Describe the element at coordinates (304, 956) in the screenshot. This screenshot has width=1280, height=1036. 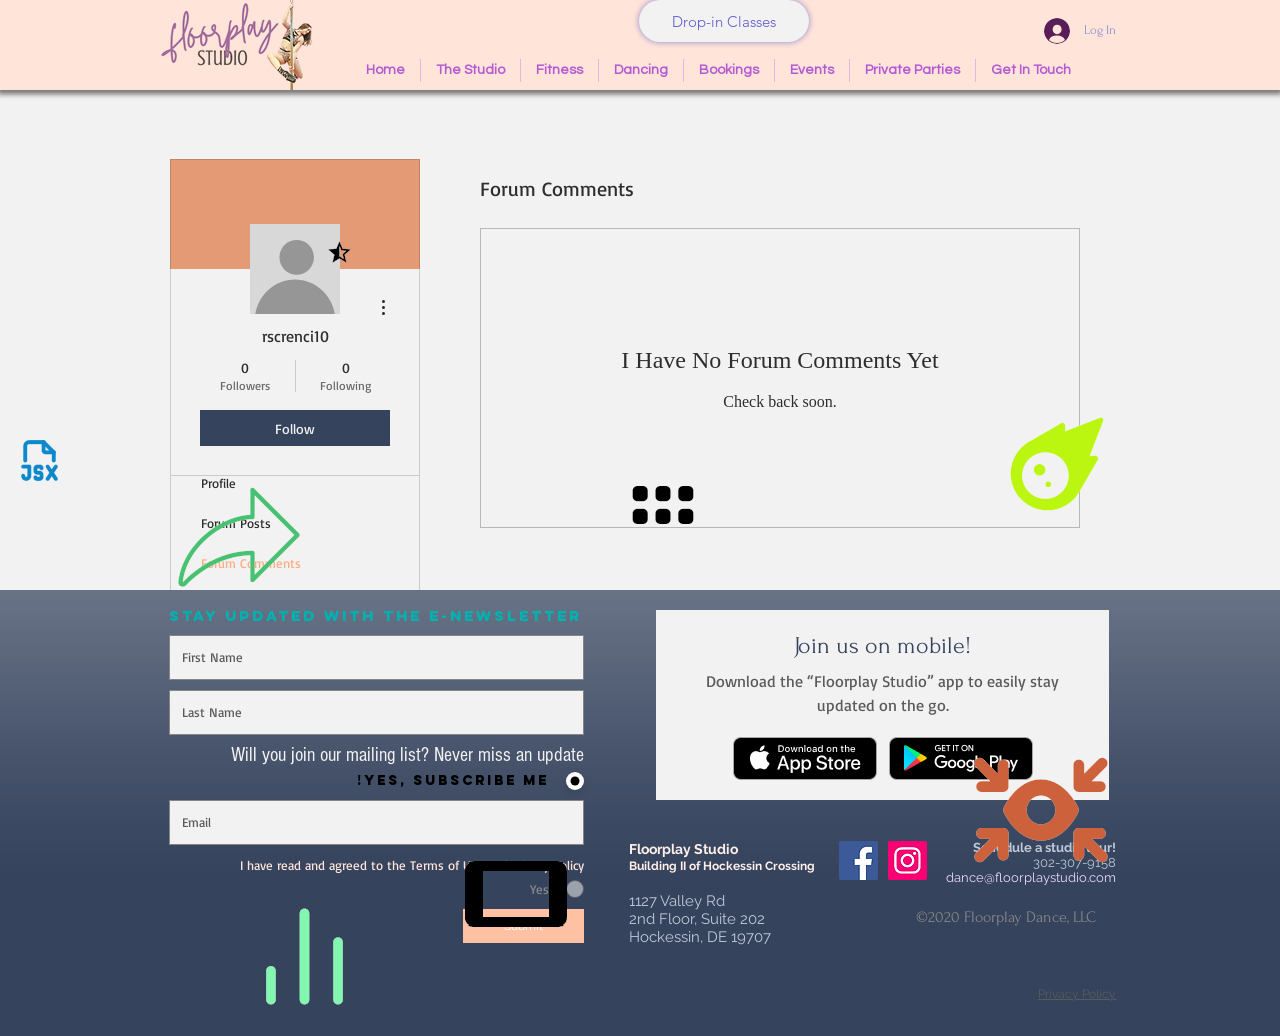
I see `view bar chart or statistics` at that location.